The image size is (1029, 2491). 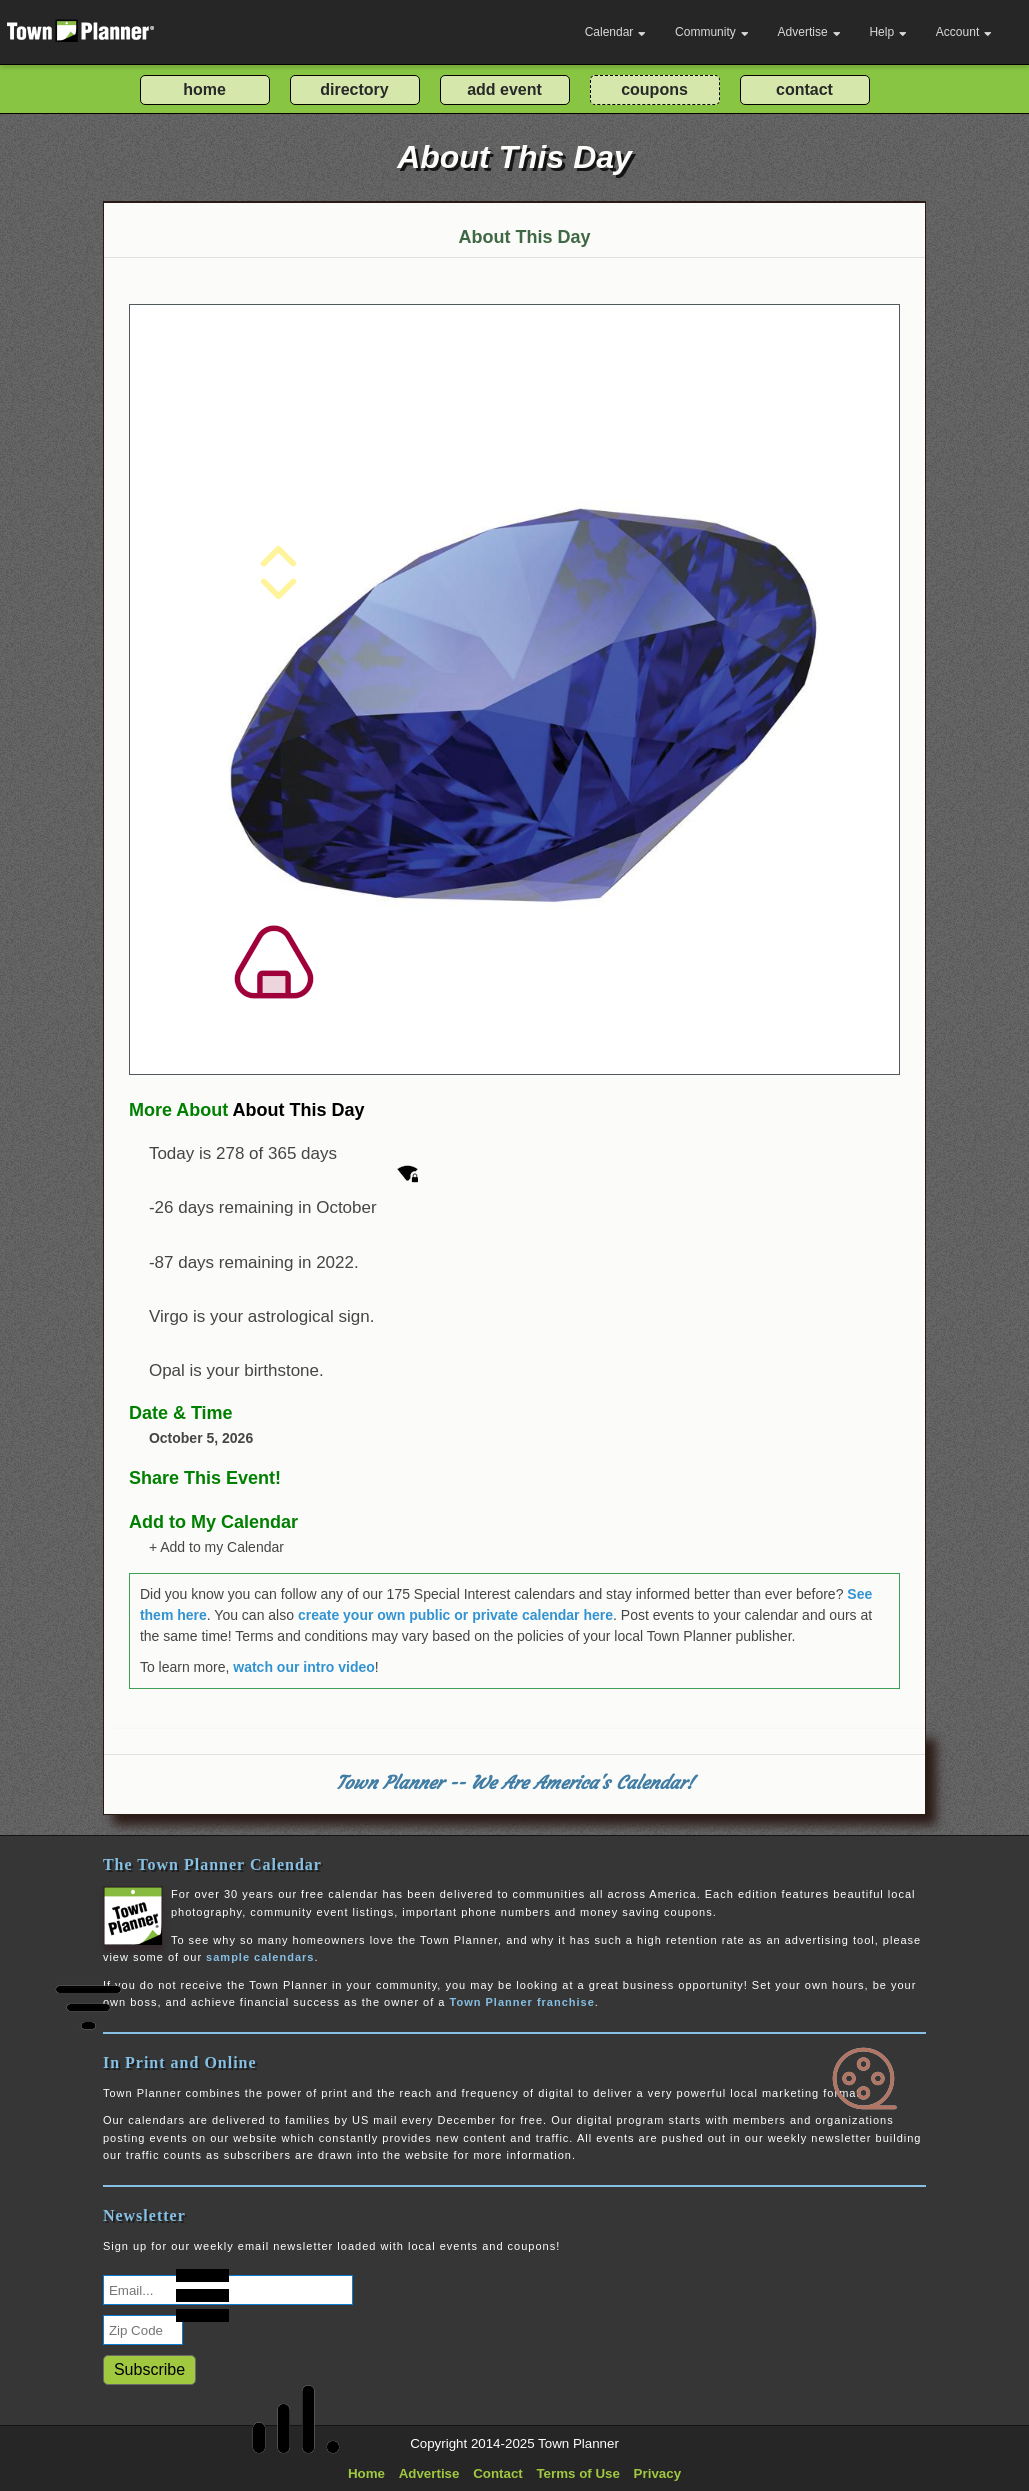 I want to click on view data in row format, so click(x=202, y=2295).